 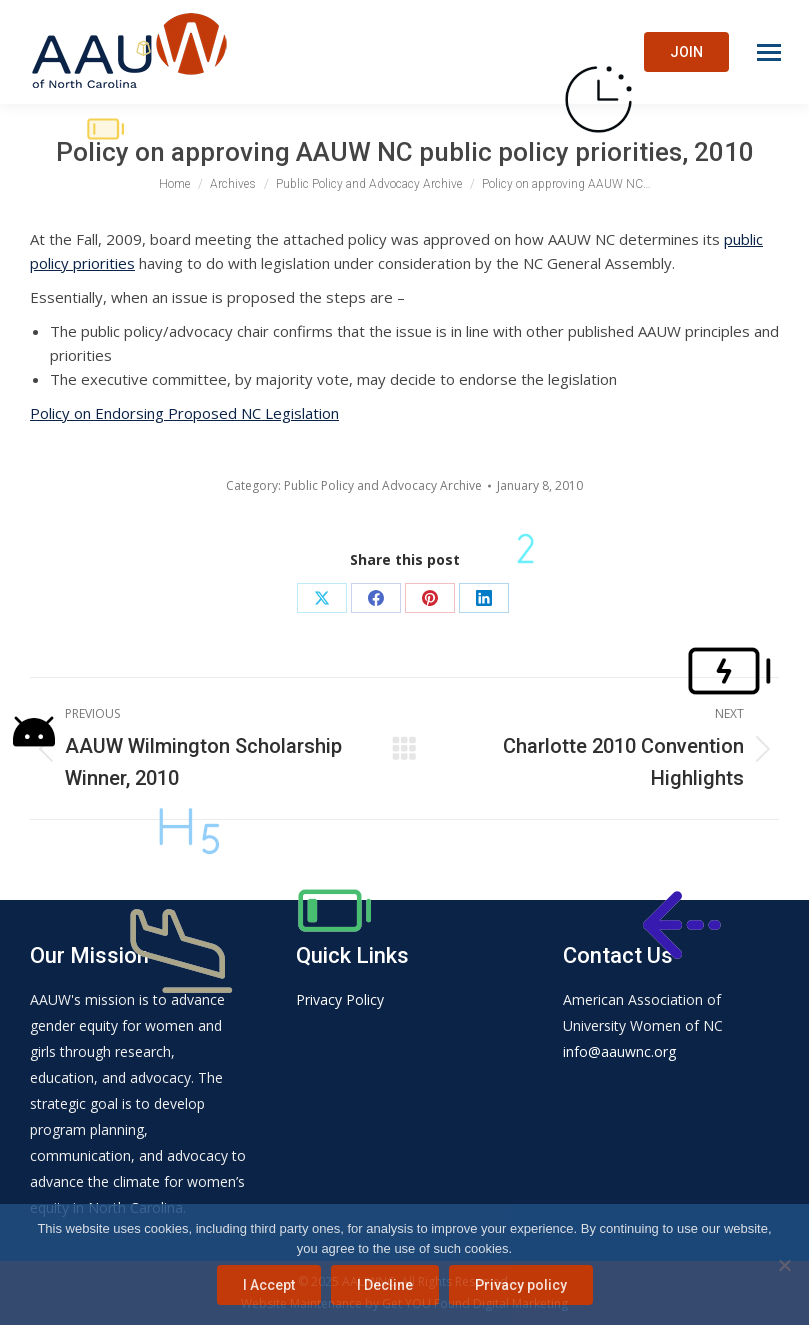 I want to click on view 3D object or model, so click(x=143, y=48).